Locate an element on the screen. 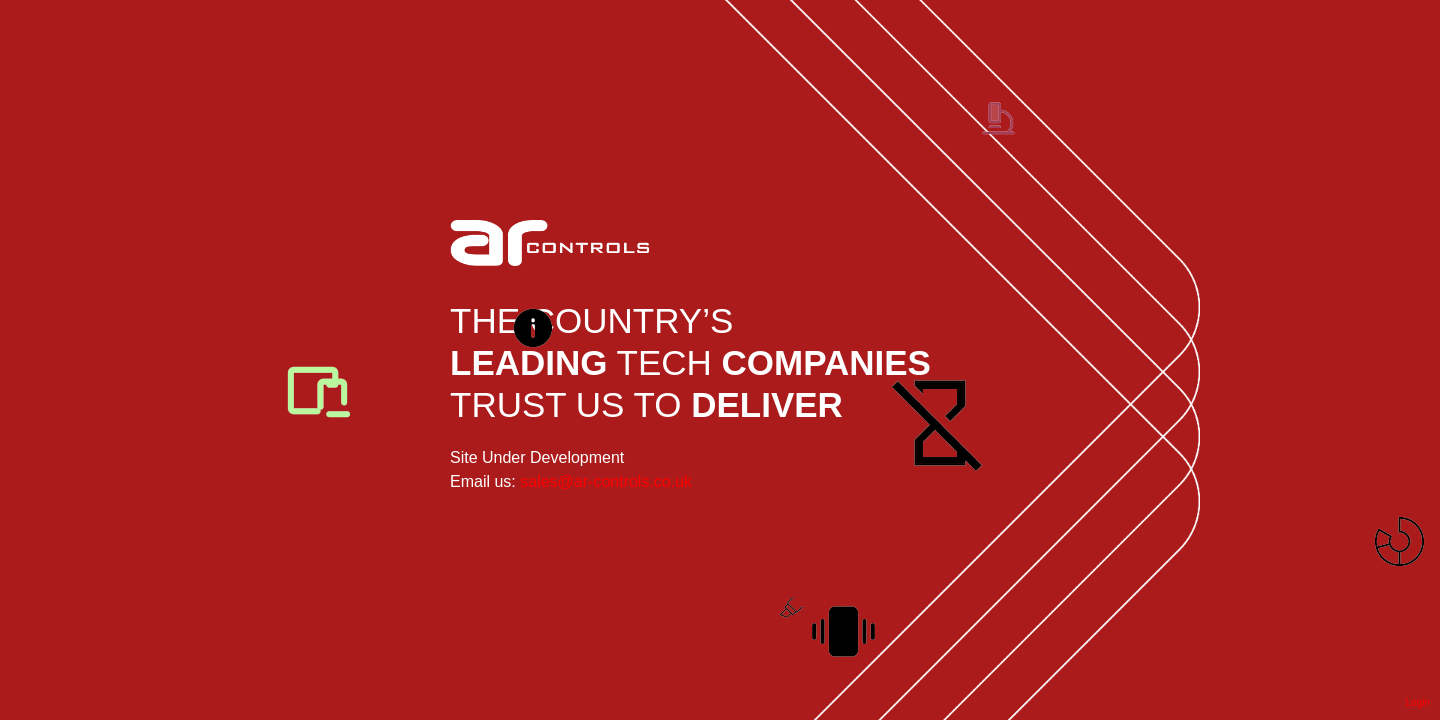 This screenshot has height=720, width=1440. access research or scientific tools is located at coordinates (998, 119).